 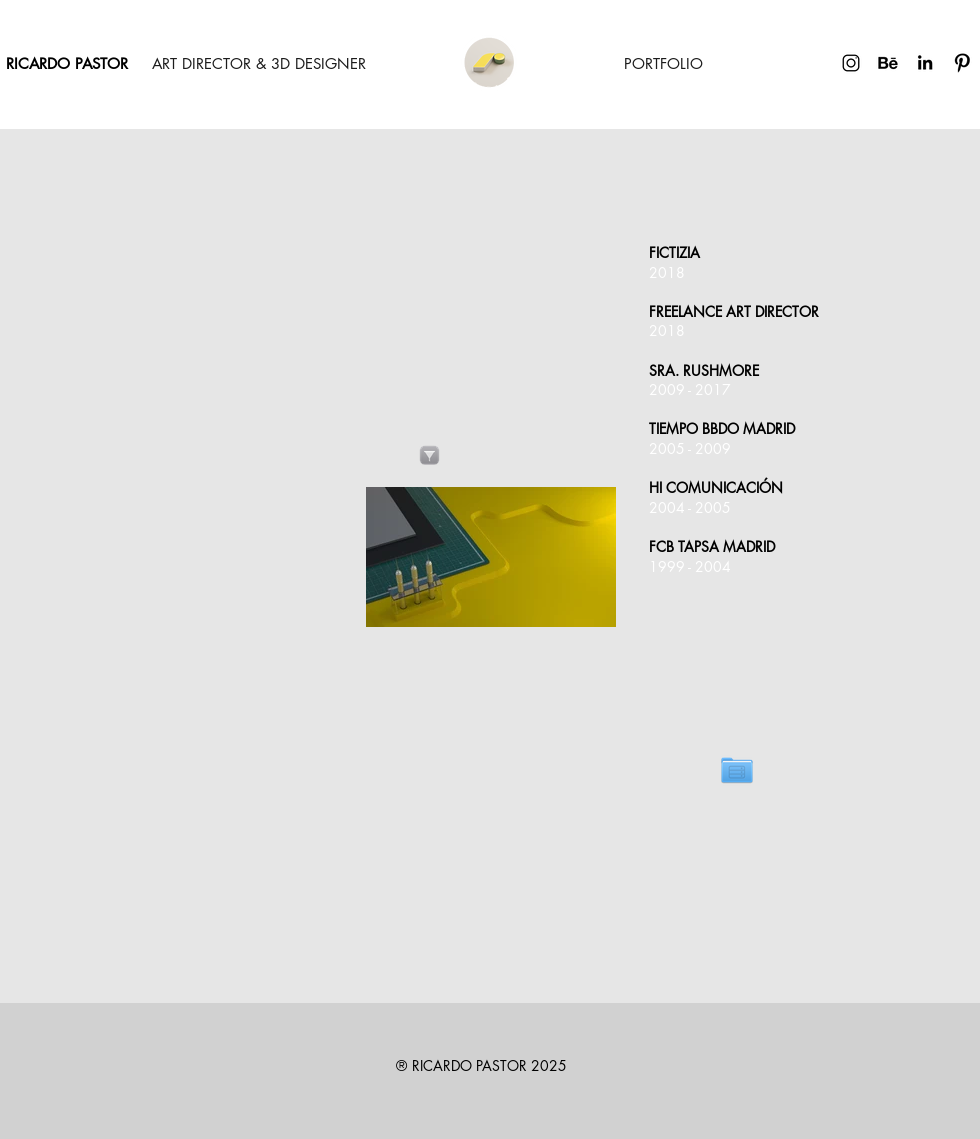 What do you see at coordinates (429, 455) in the screenshot?
I see `access display filter settings` at bounding box center [429, 455].